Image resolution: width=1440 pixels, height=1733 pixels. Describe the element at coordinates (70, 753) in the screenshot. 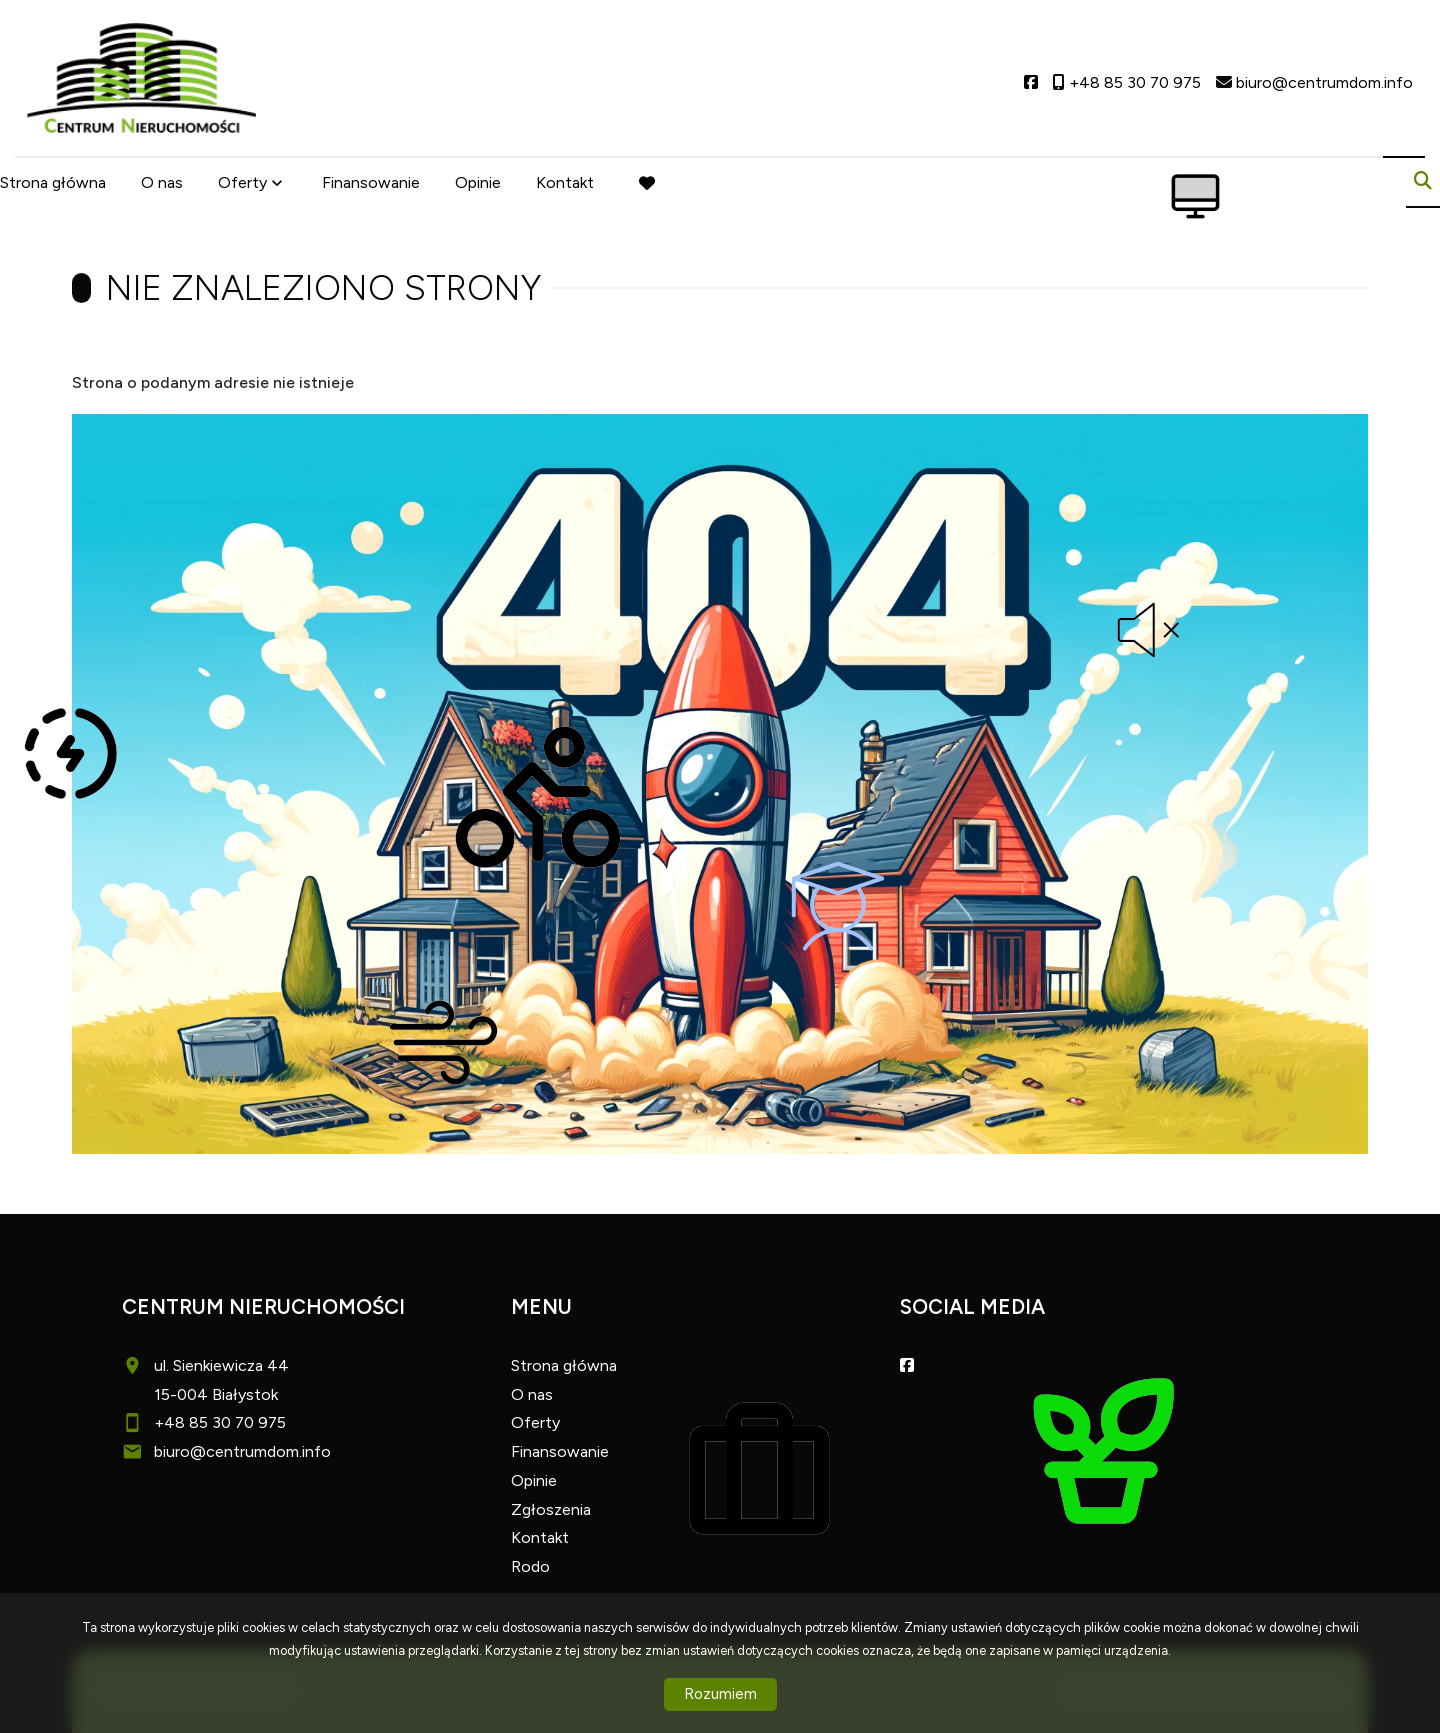

I see `charging in progress` at that location.